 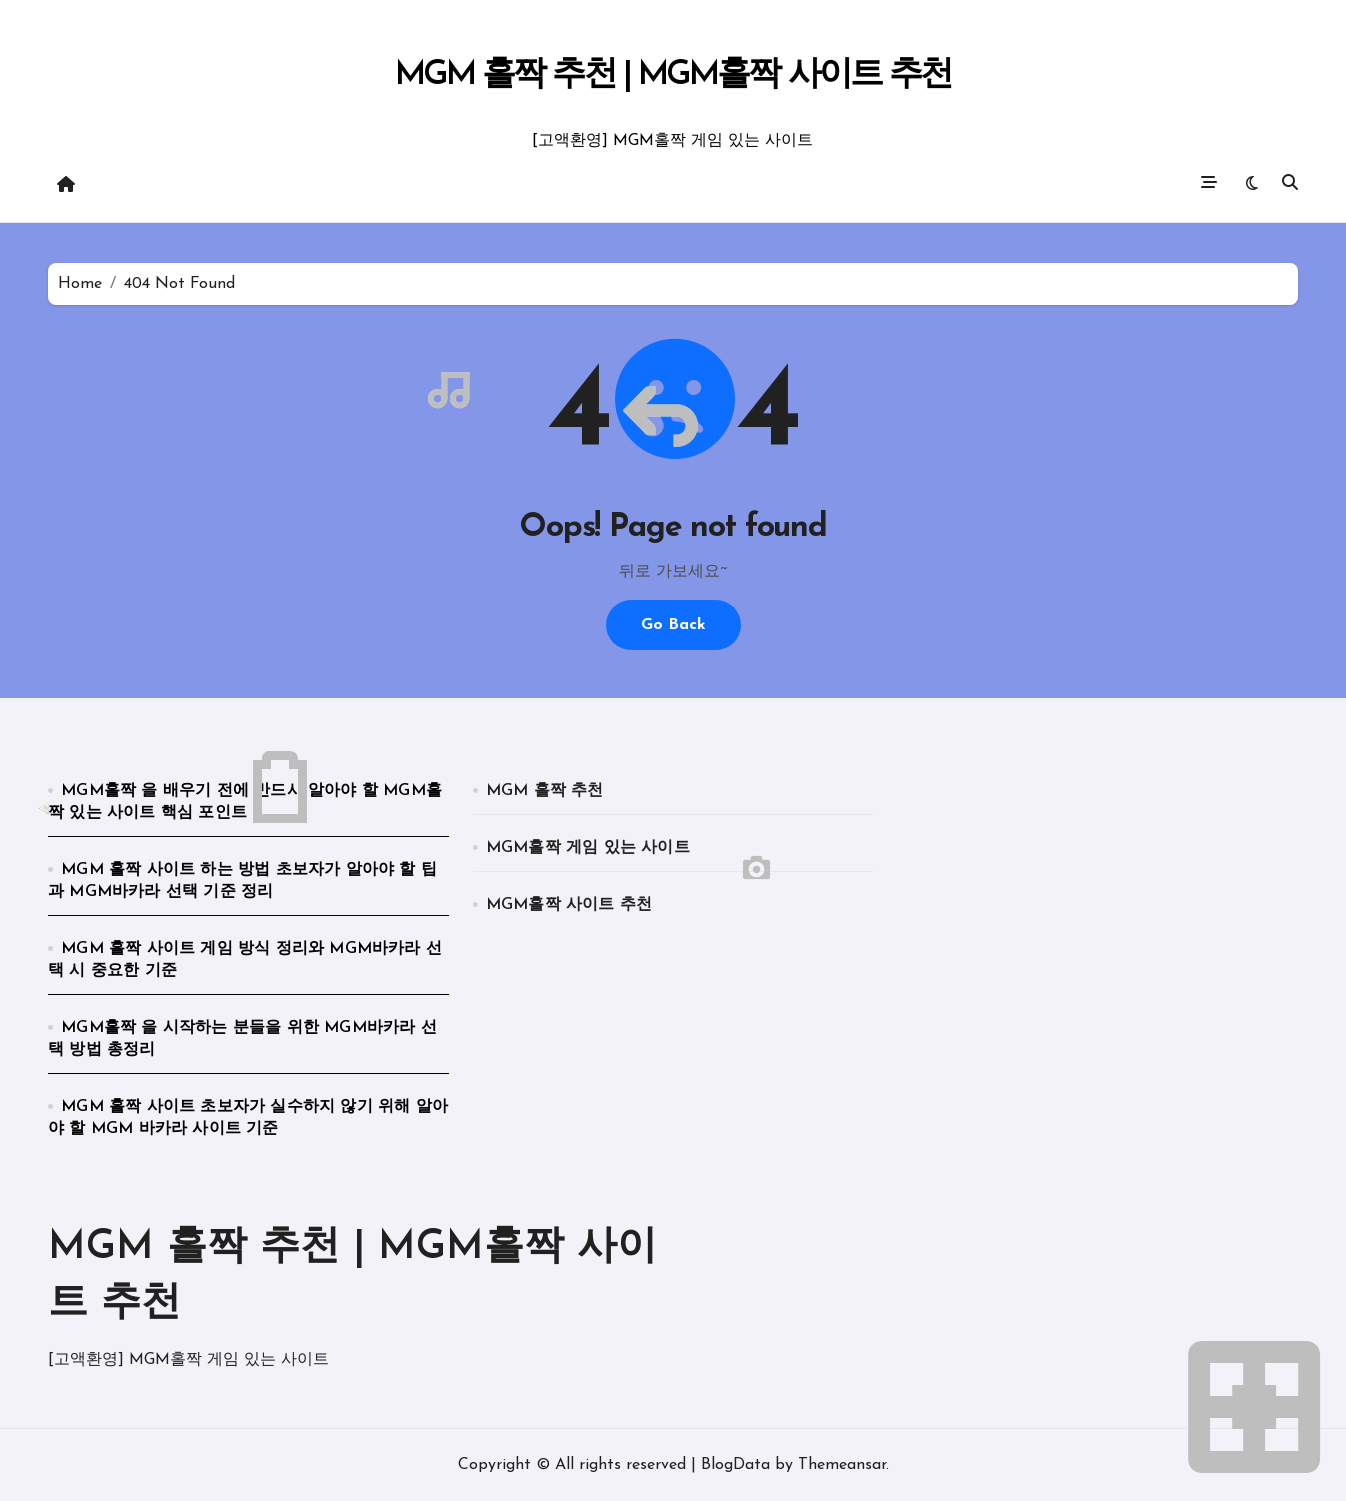 What do you see at coordinates (661, 416) in the screenshot?
I see `undo the last action` at bounding box center [661, 416].